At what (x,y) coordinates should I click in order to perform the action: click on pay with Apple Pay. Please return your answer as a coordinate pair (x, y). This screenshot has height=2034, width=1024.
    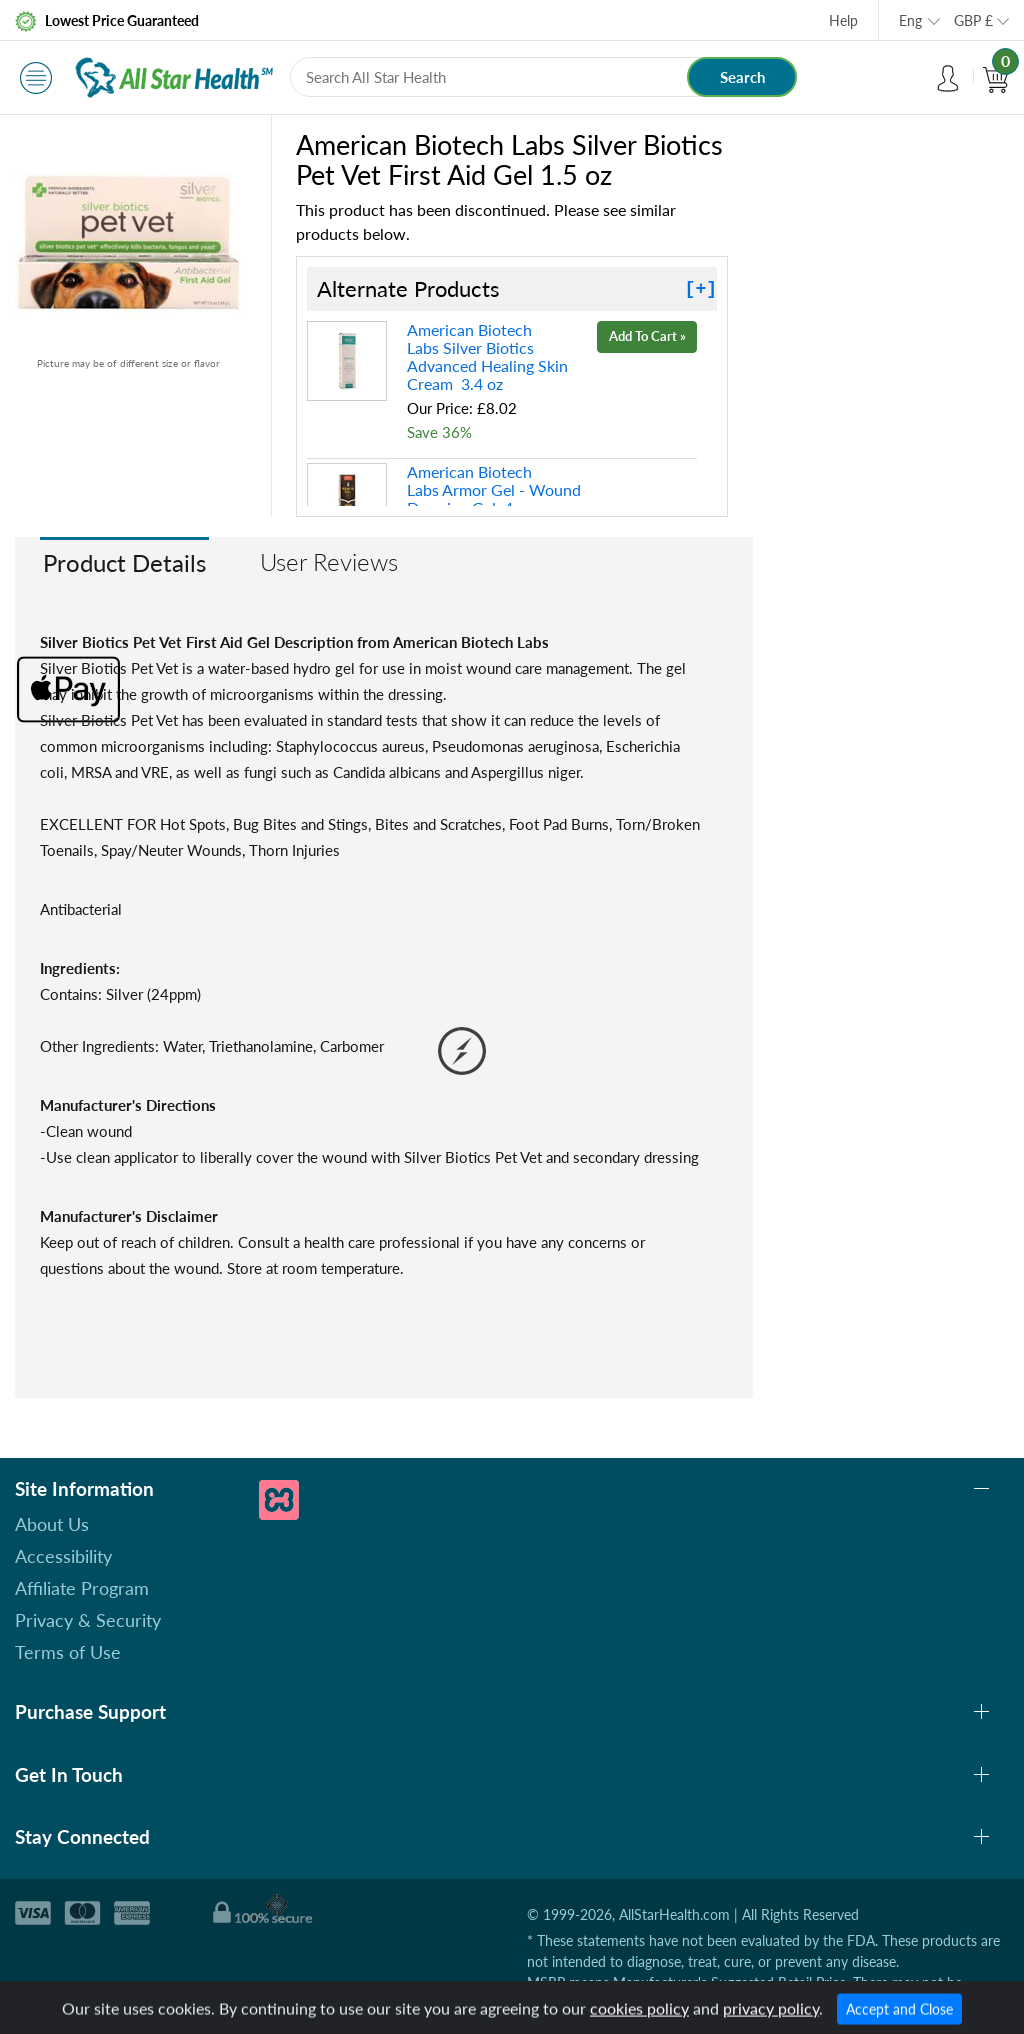
    Looking at the image, I should click on (68, 689).